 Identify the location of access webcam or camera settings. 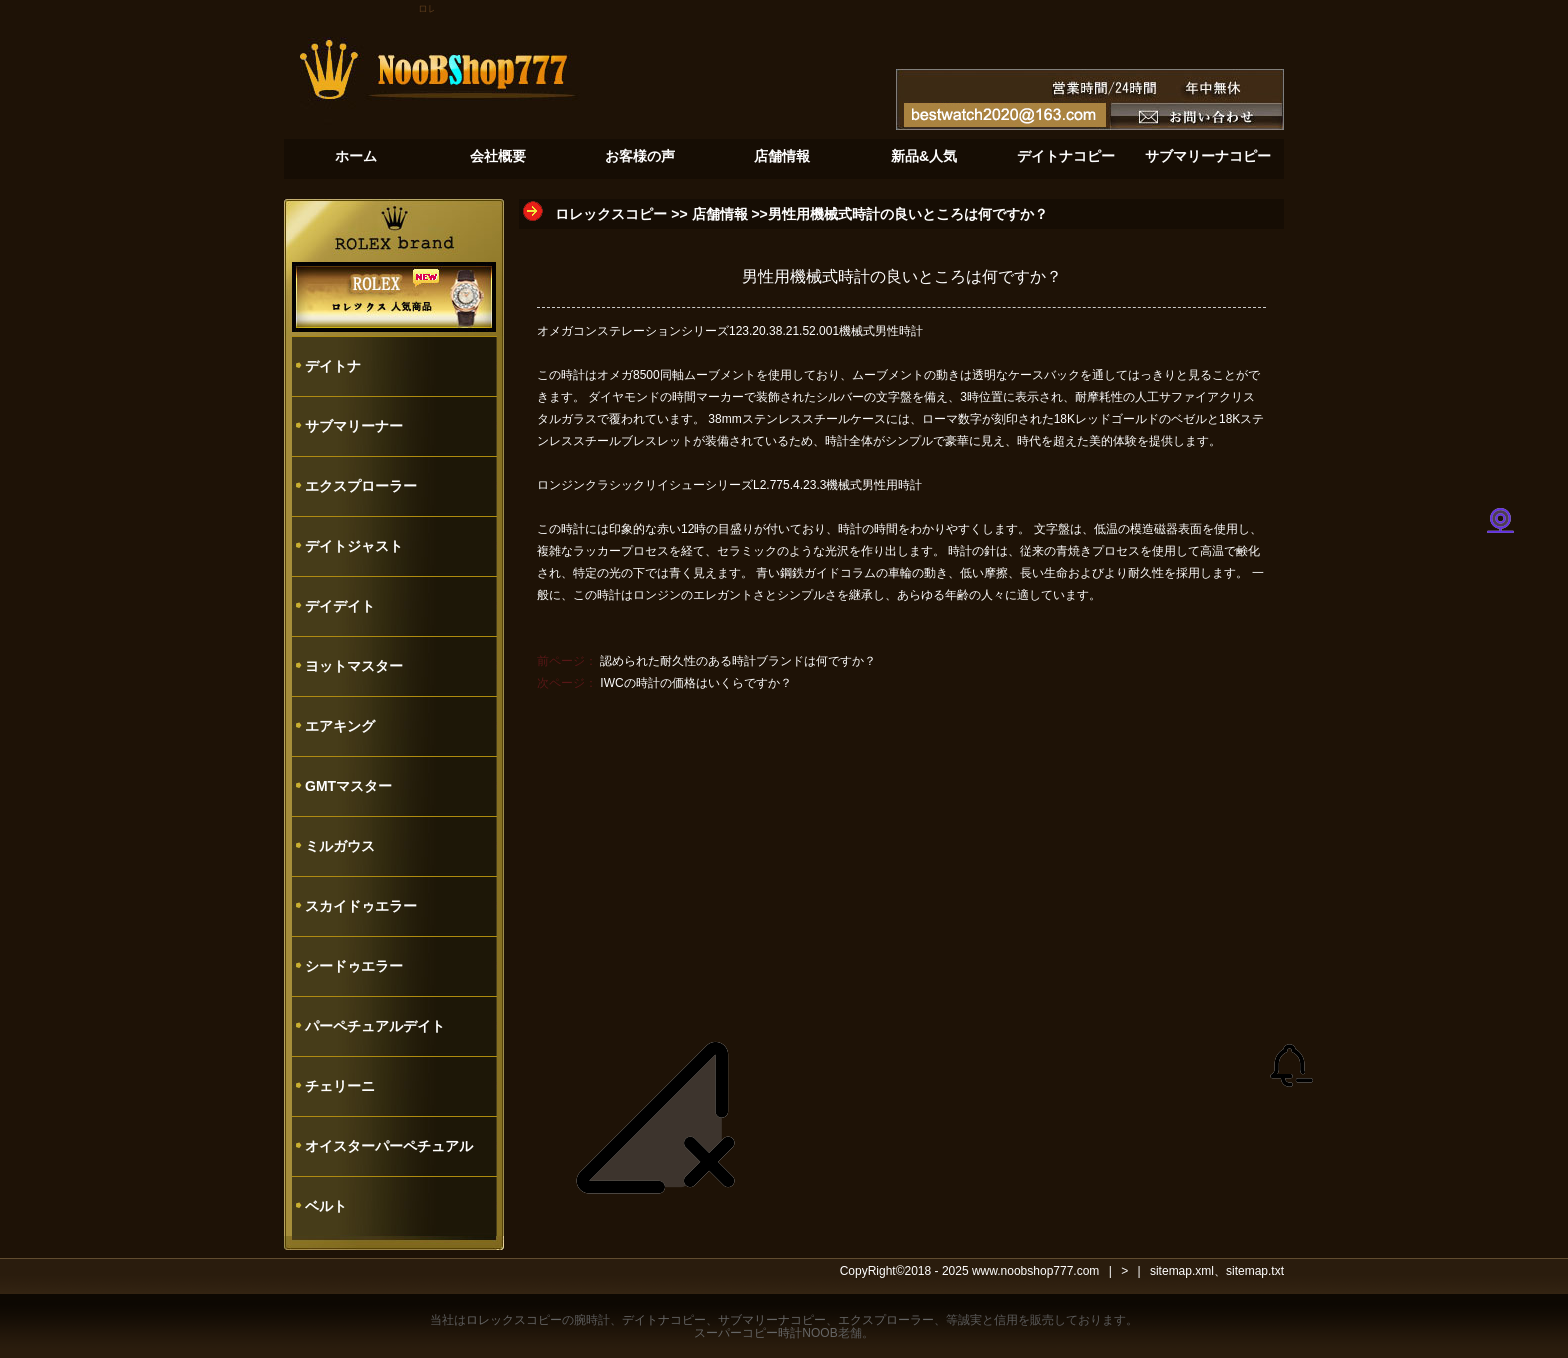
(1500, 521).